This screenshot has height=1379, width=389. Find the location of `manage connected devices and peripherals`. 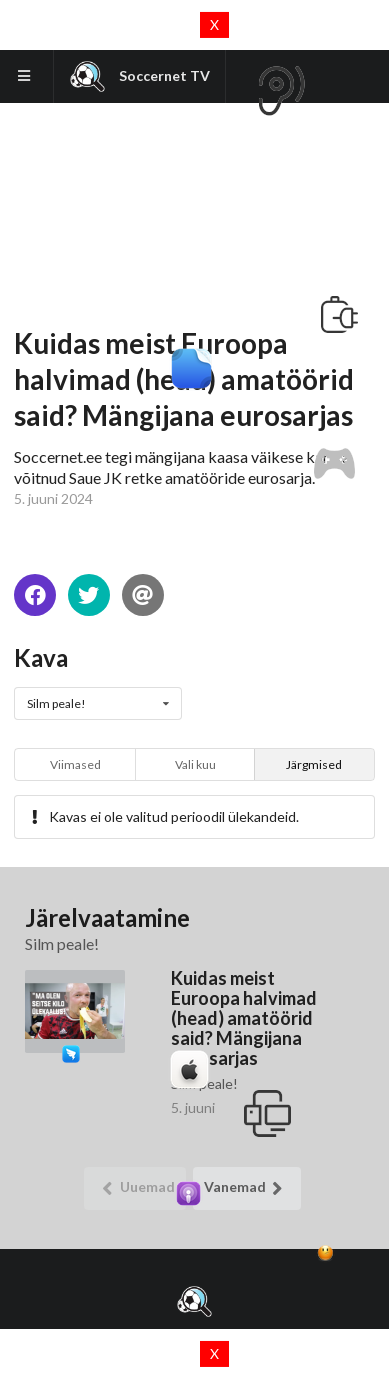

manage connected devices and peripherals is located at coordinates (267, 1113).